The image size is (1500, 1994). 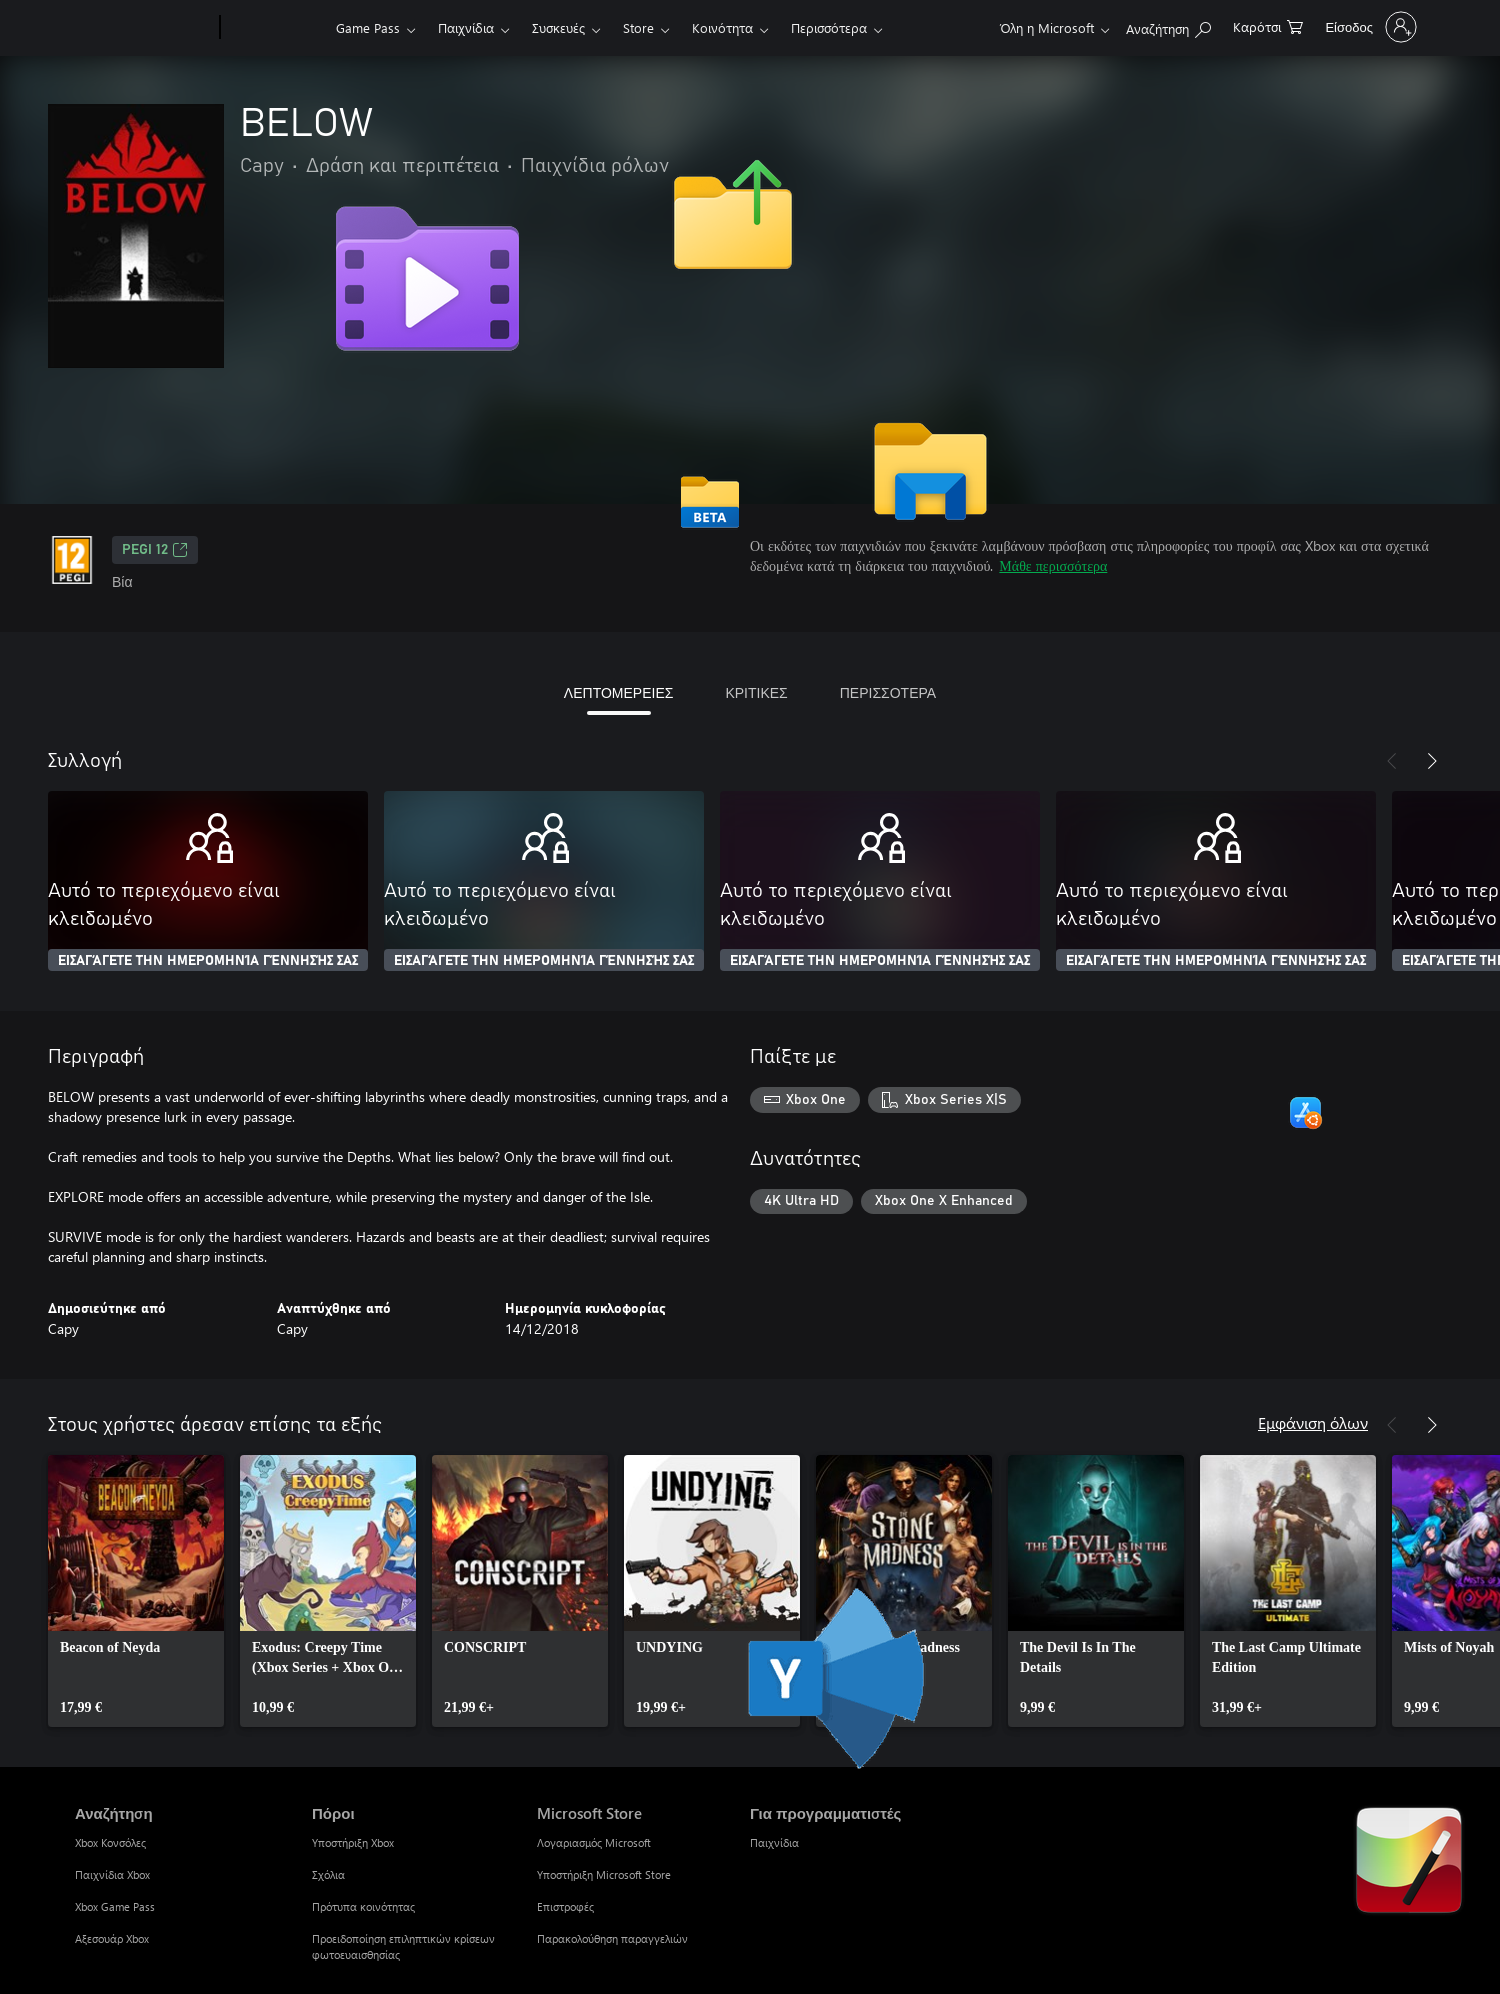 I want to click on open ubuntu software center, so click(x=1305, y=1112).